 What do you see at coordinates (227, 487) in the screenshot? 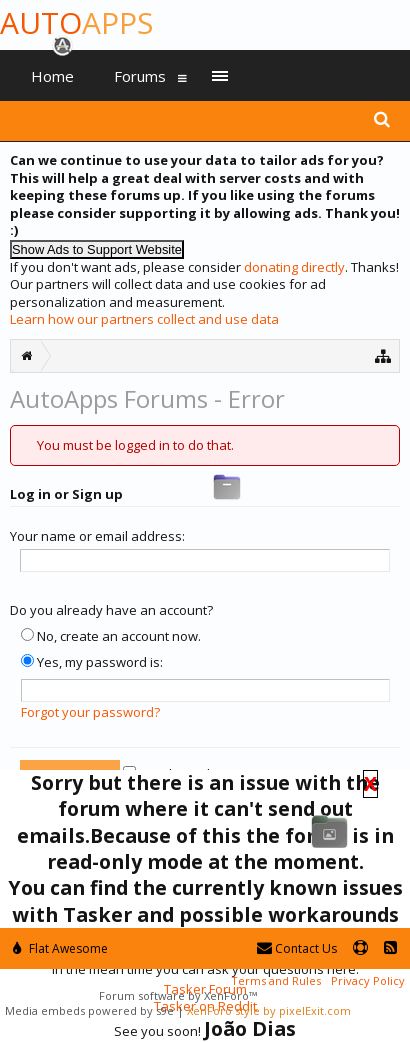
I see `open the files application` at bounding box center [227, 487].